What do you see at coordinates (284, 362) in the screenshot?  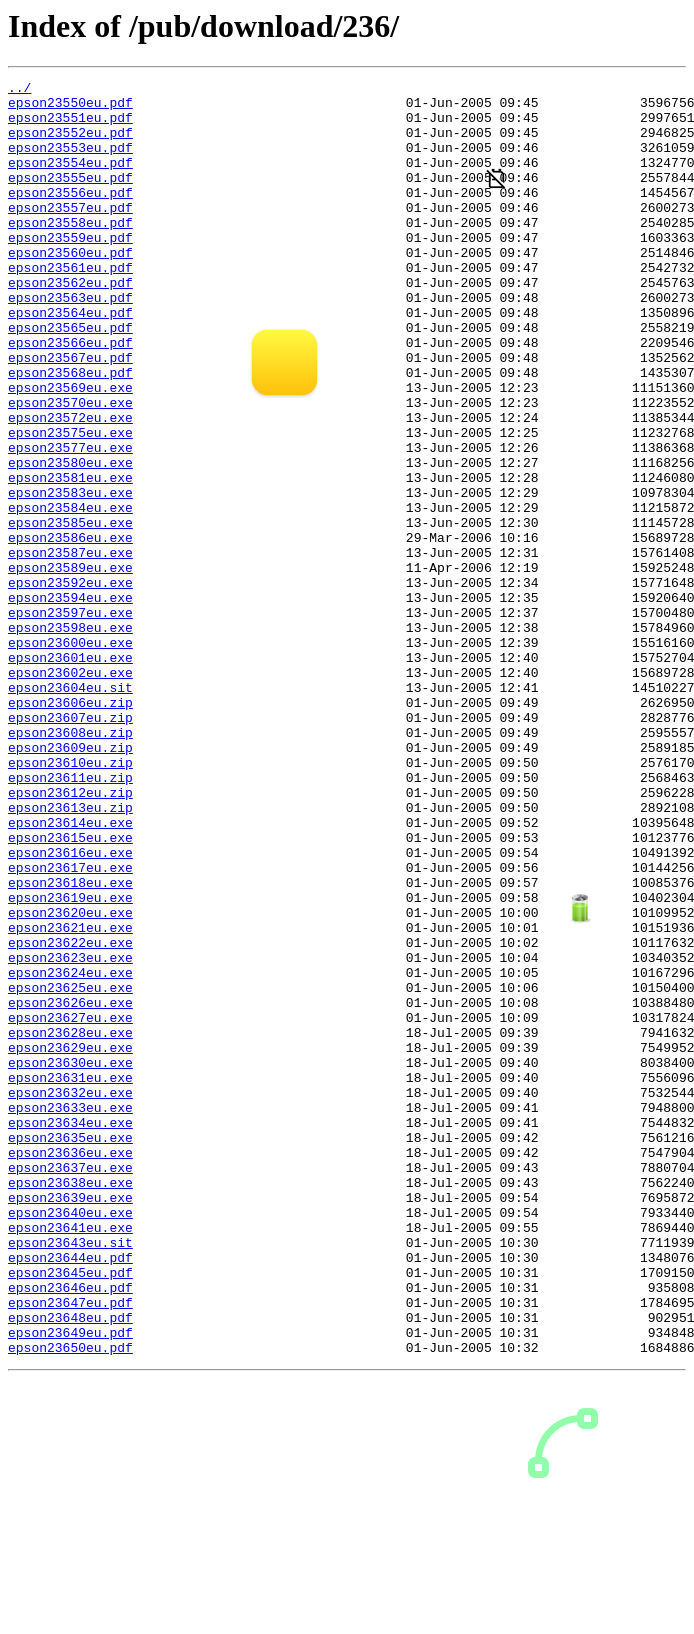 I see `blank app icon template for customization` at bounding box center [284, 362].